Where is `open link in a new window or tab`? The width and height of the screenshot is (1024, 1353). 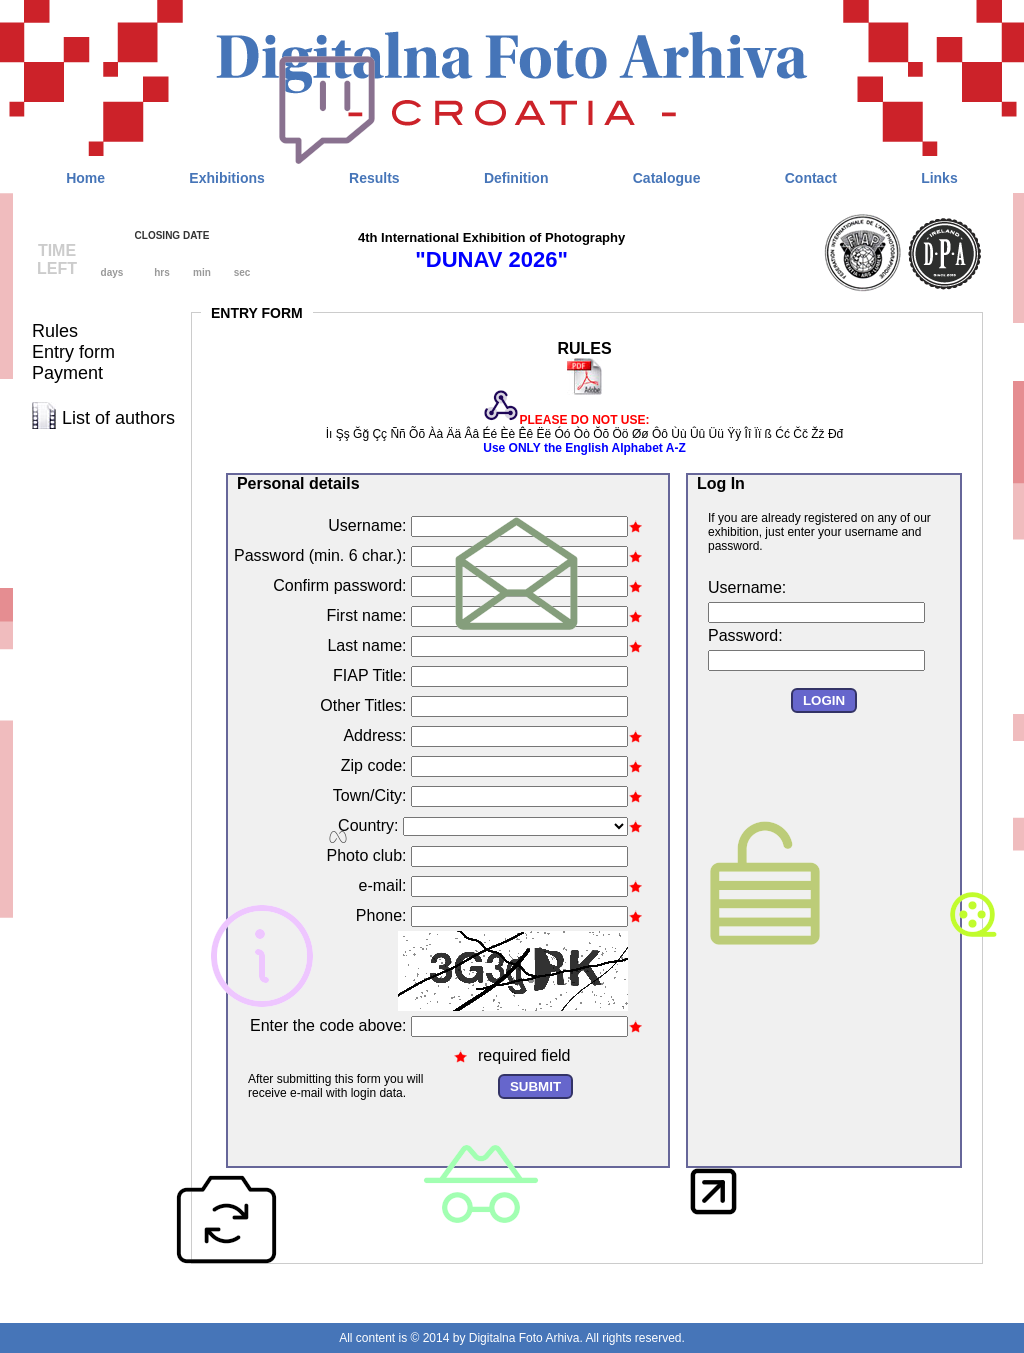 open link in a new window or tab is located at coordinates (713, 1191).